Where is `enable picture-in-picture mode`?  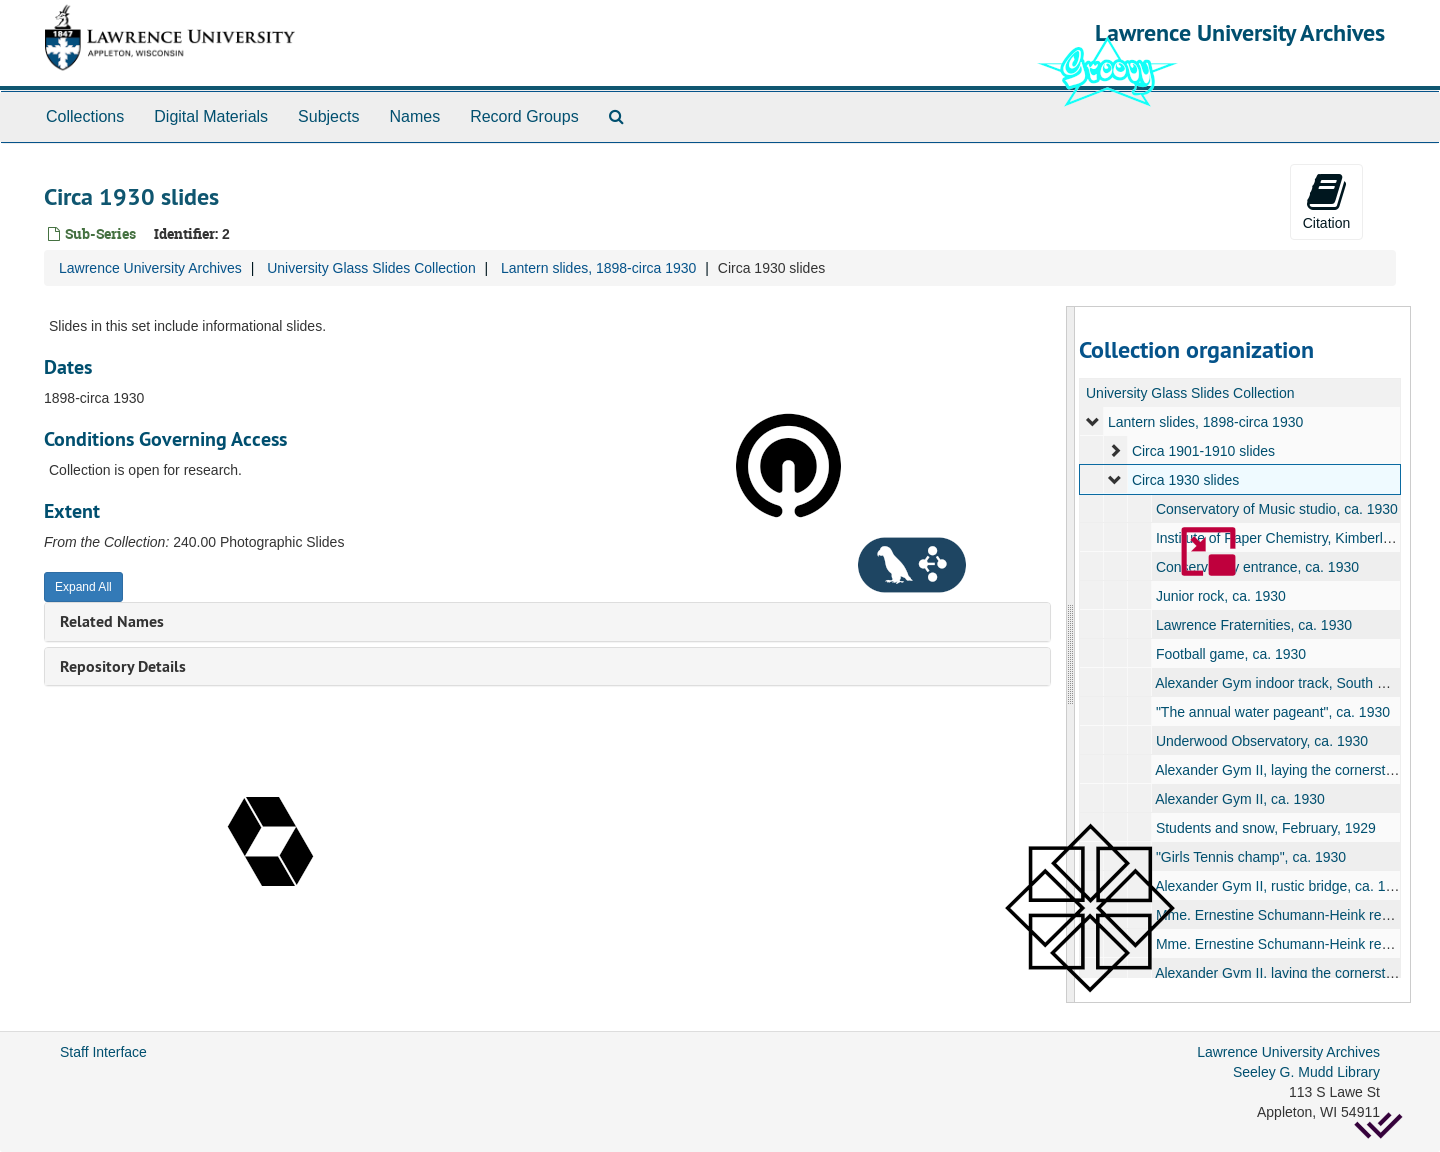 enable picture-in-picture mode is located at coordinates (1208, 551).